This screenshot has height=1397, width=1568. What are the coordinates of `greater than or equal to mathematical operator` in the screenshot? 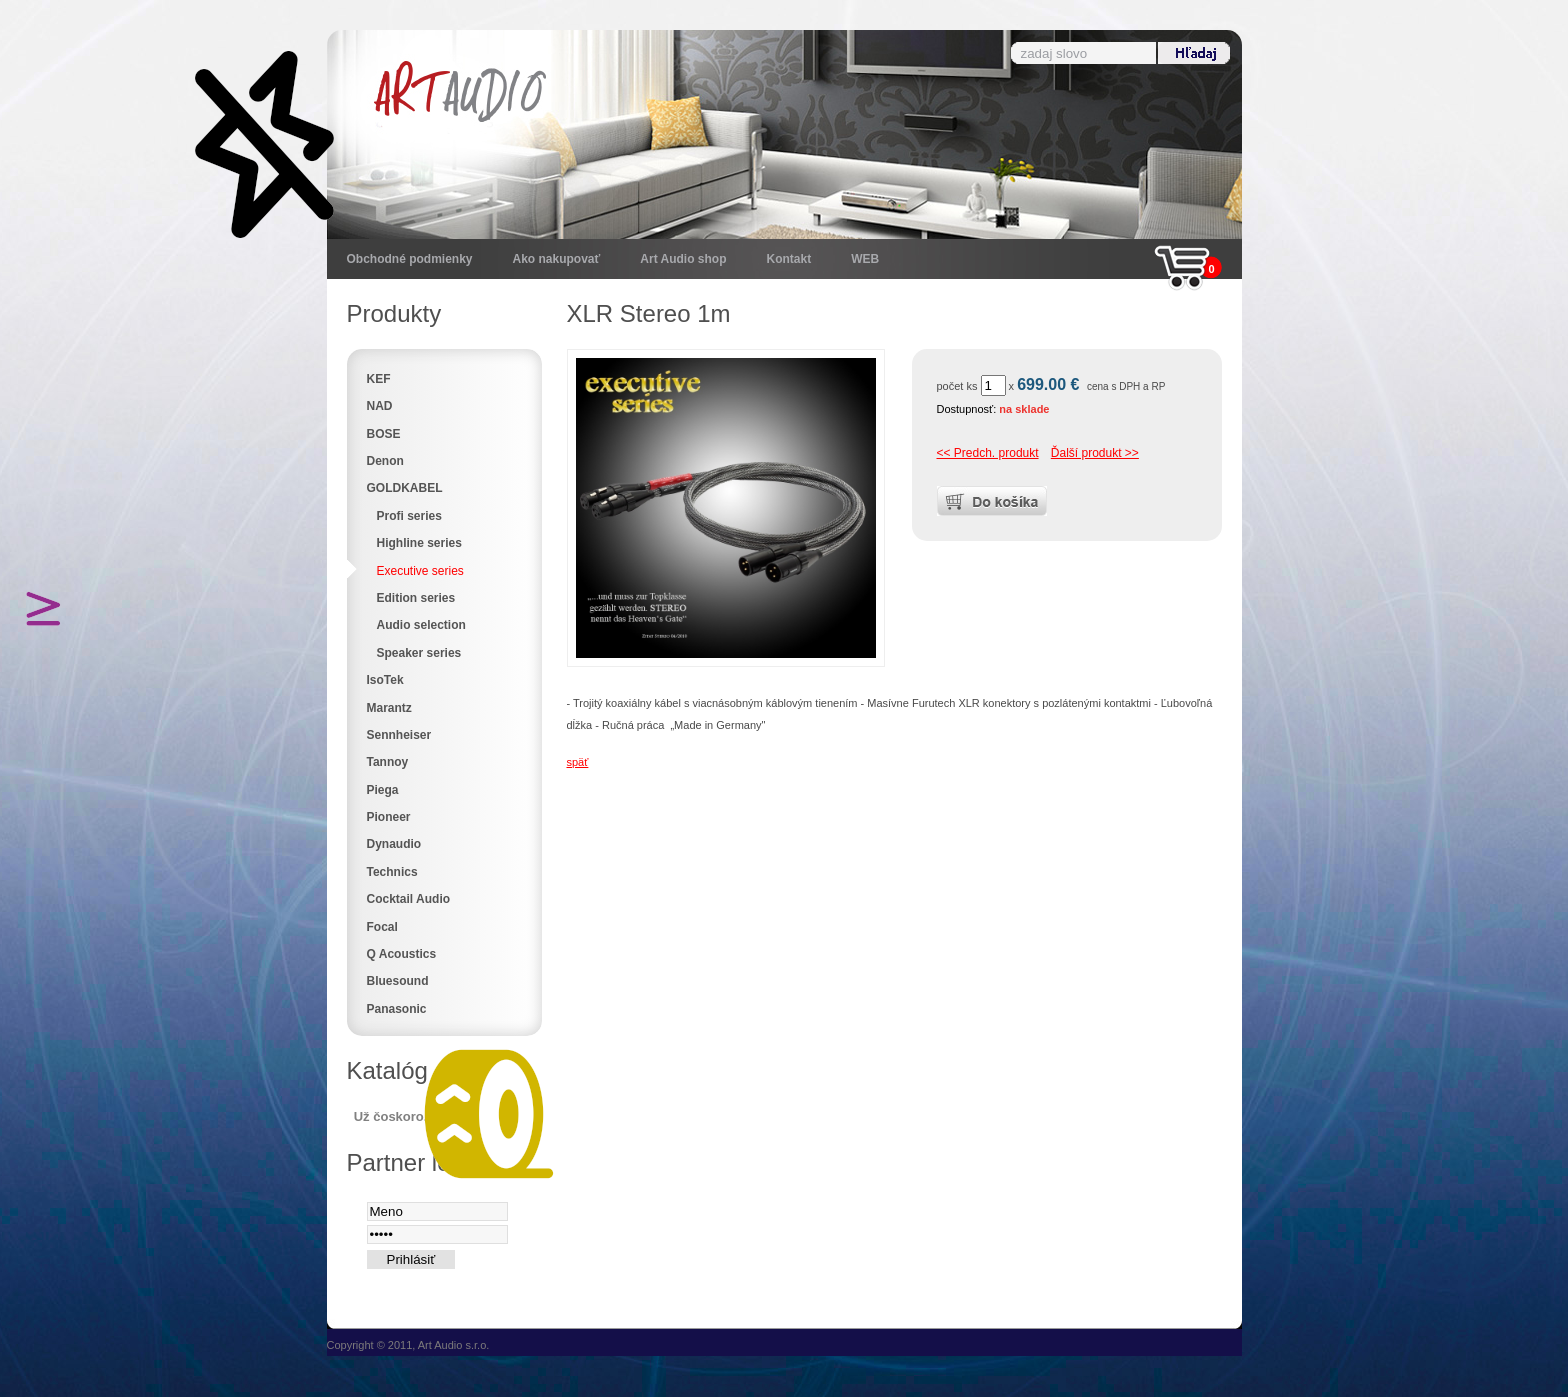 It's located at (42, 609).